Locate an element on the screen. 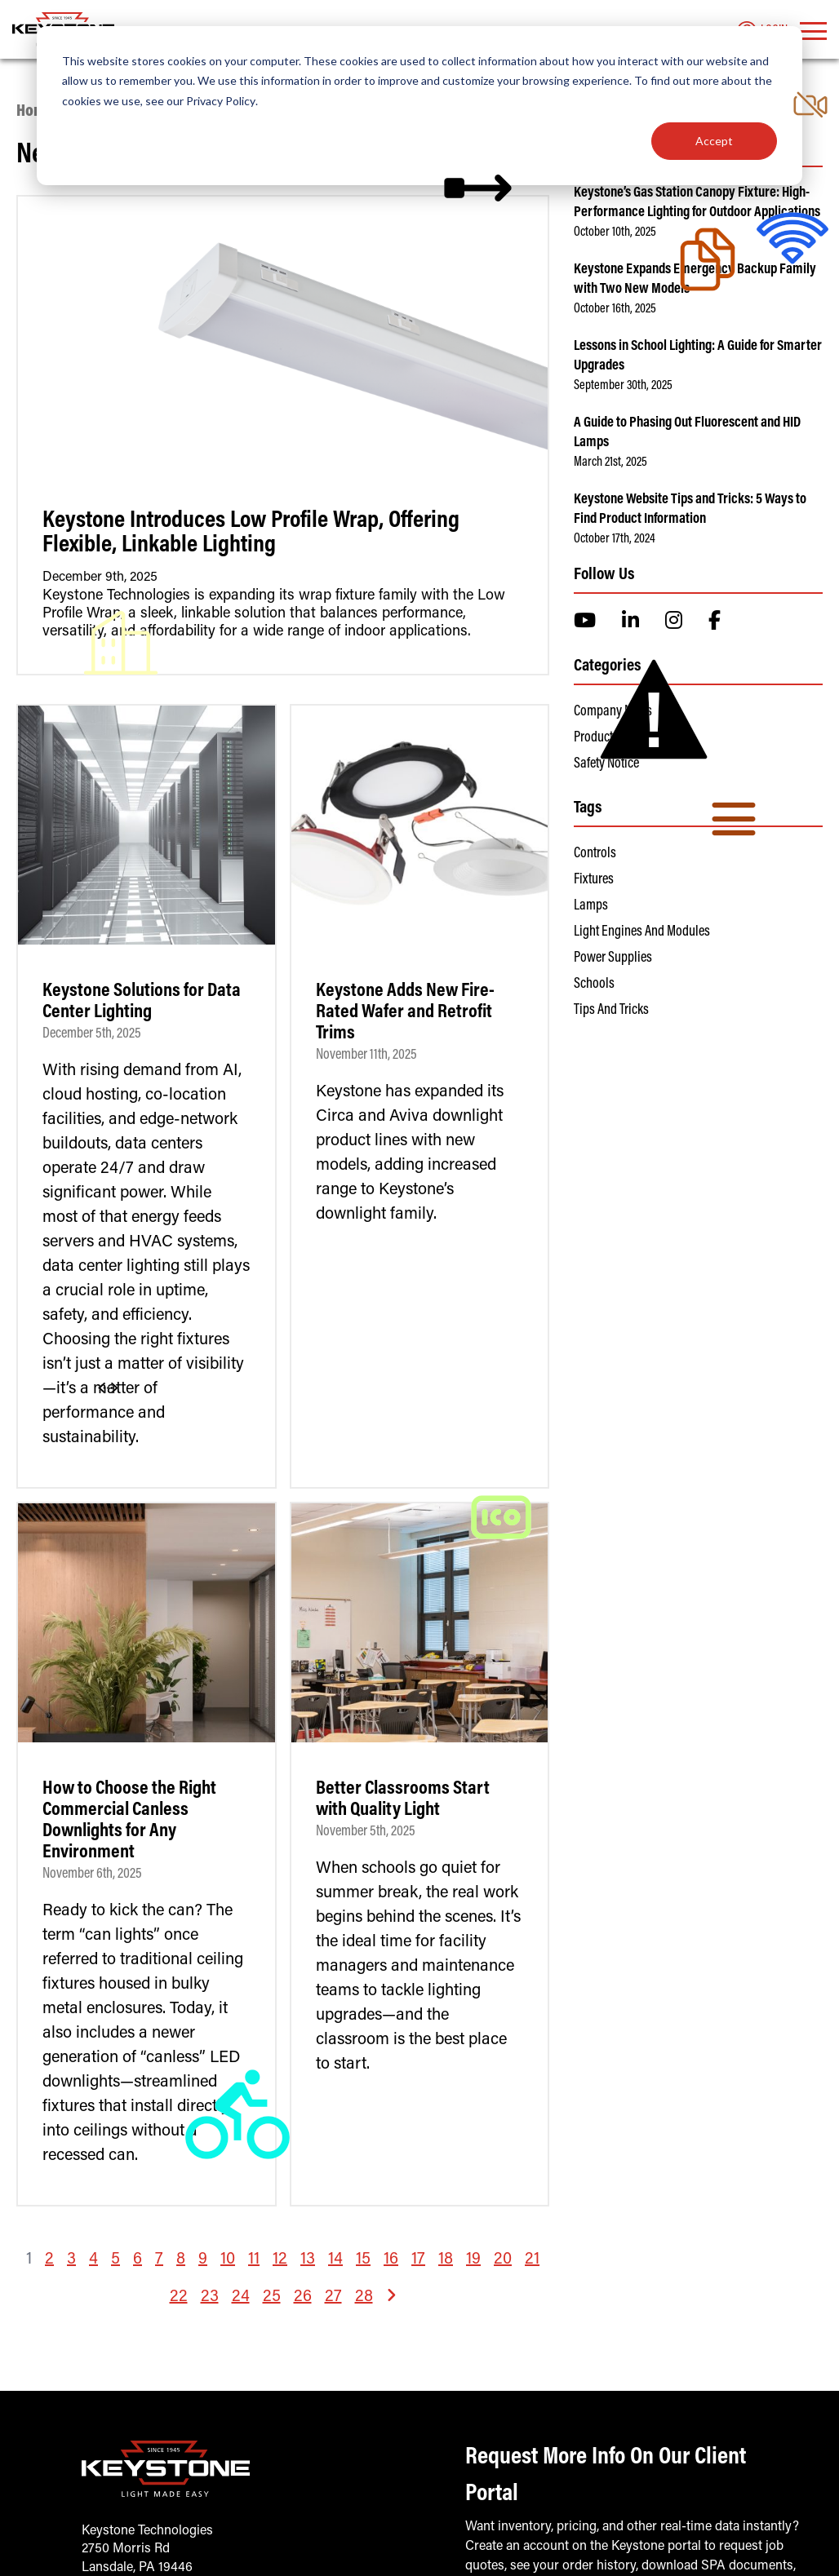 The image size is (839, 2576). view all documents is located at coordinates (708, 259).